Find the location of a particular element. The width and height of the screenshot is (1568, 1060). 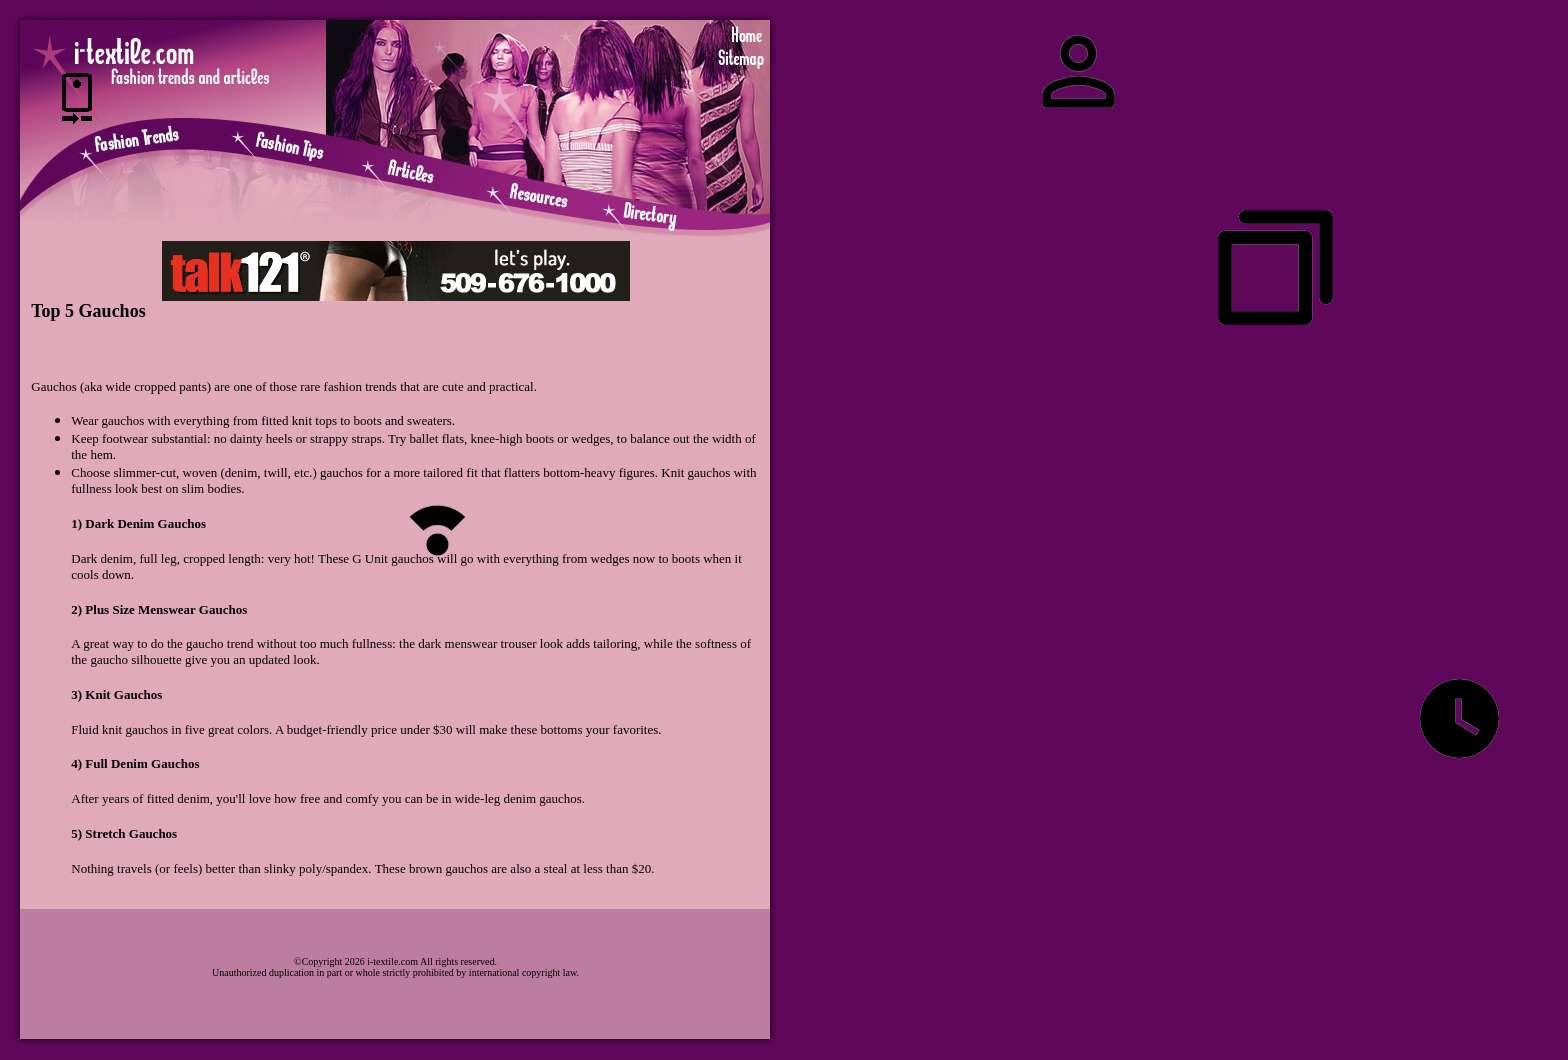

switch to rear camera is located at coordinates (77, 99).